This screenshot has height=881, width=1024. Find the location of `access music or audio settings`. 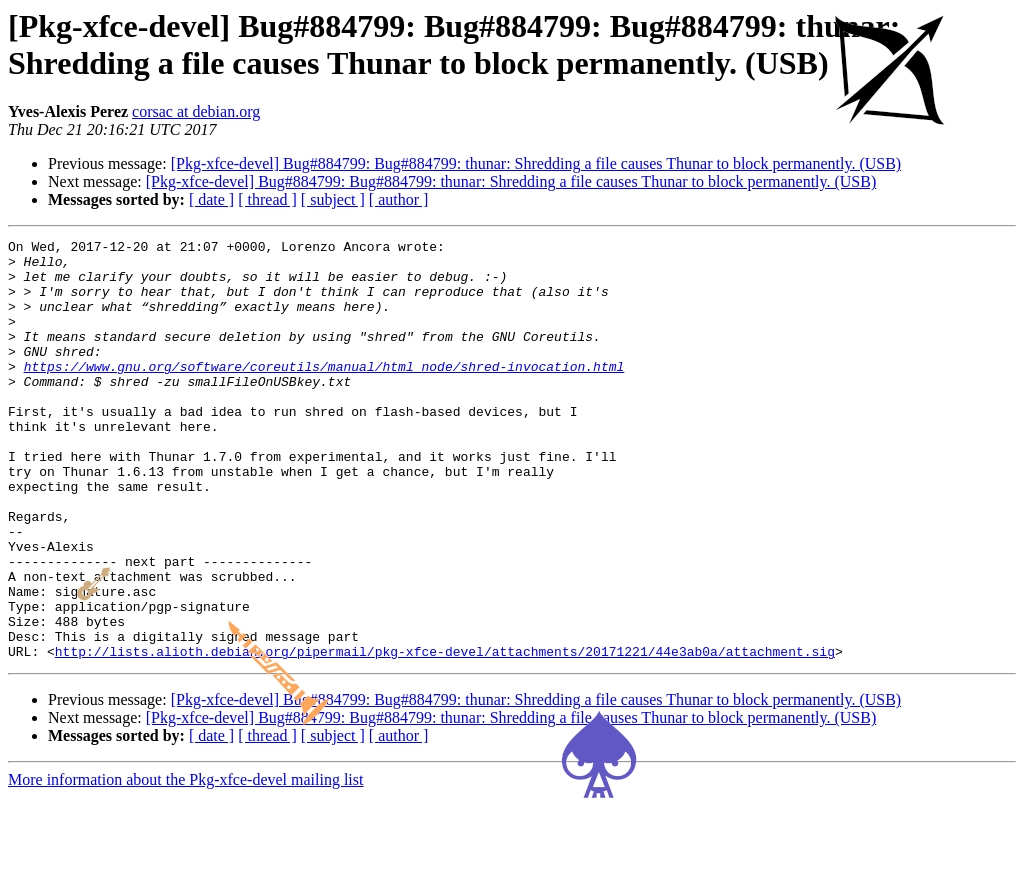

access music or audio settings is located at coordinates (94, 584).